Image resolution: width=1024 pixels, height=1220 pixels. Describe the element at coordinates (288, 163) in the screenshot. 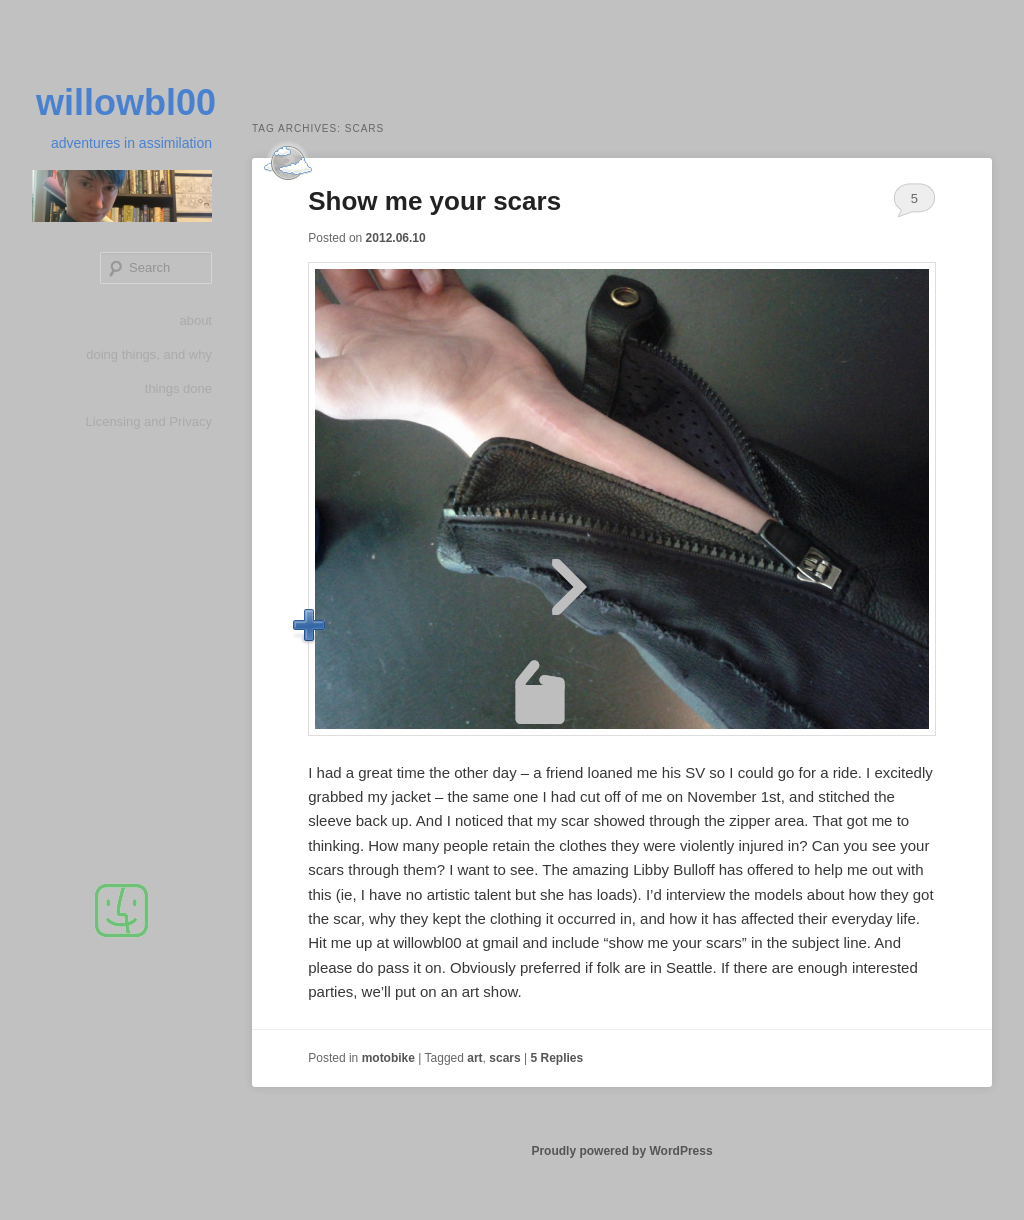

I see `indicates partly cloudy conditions at night` at that location.